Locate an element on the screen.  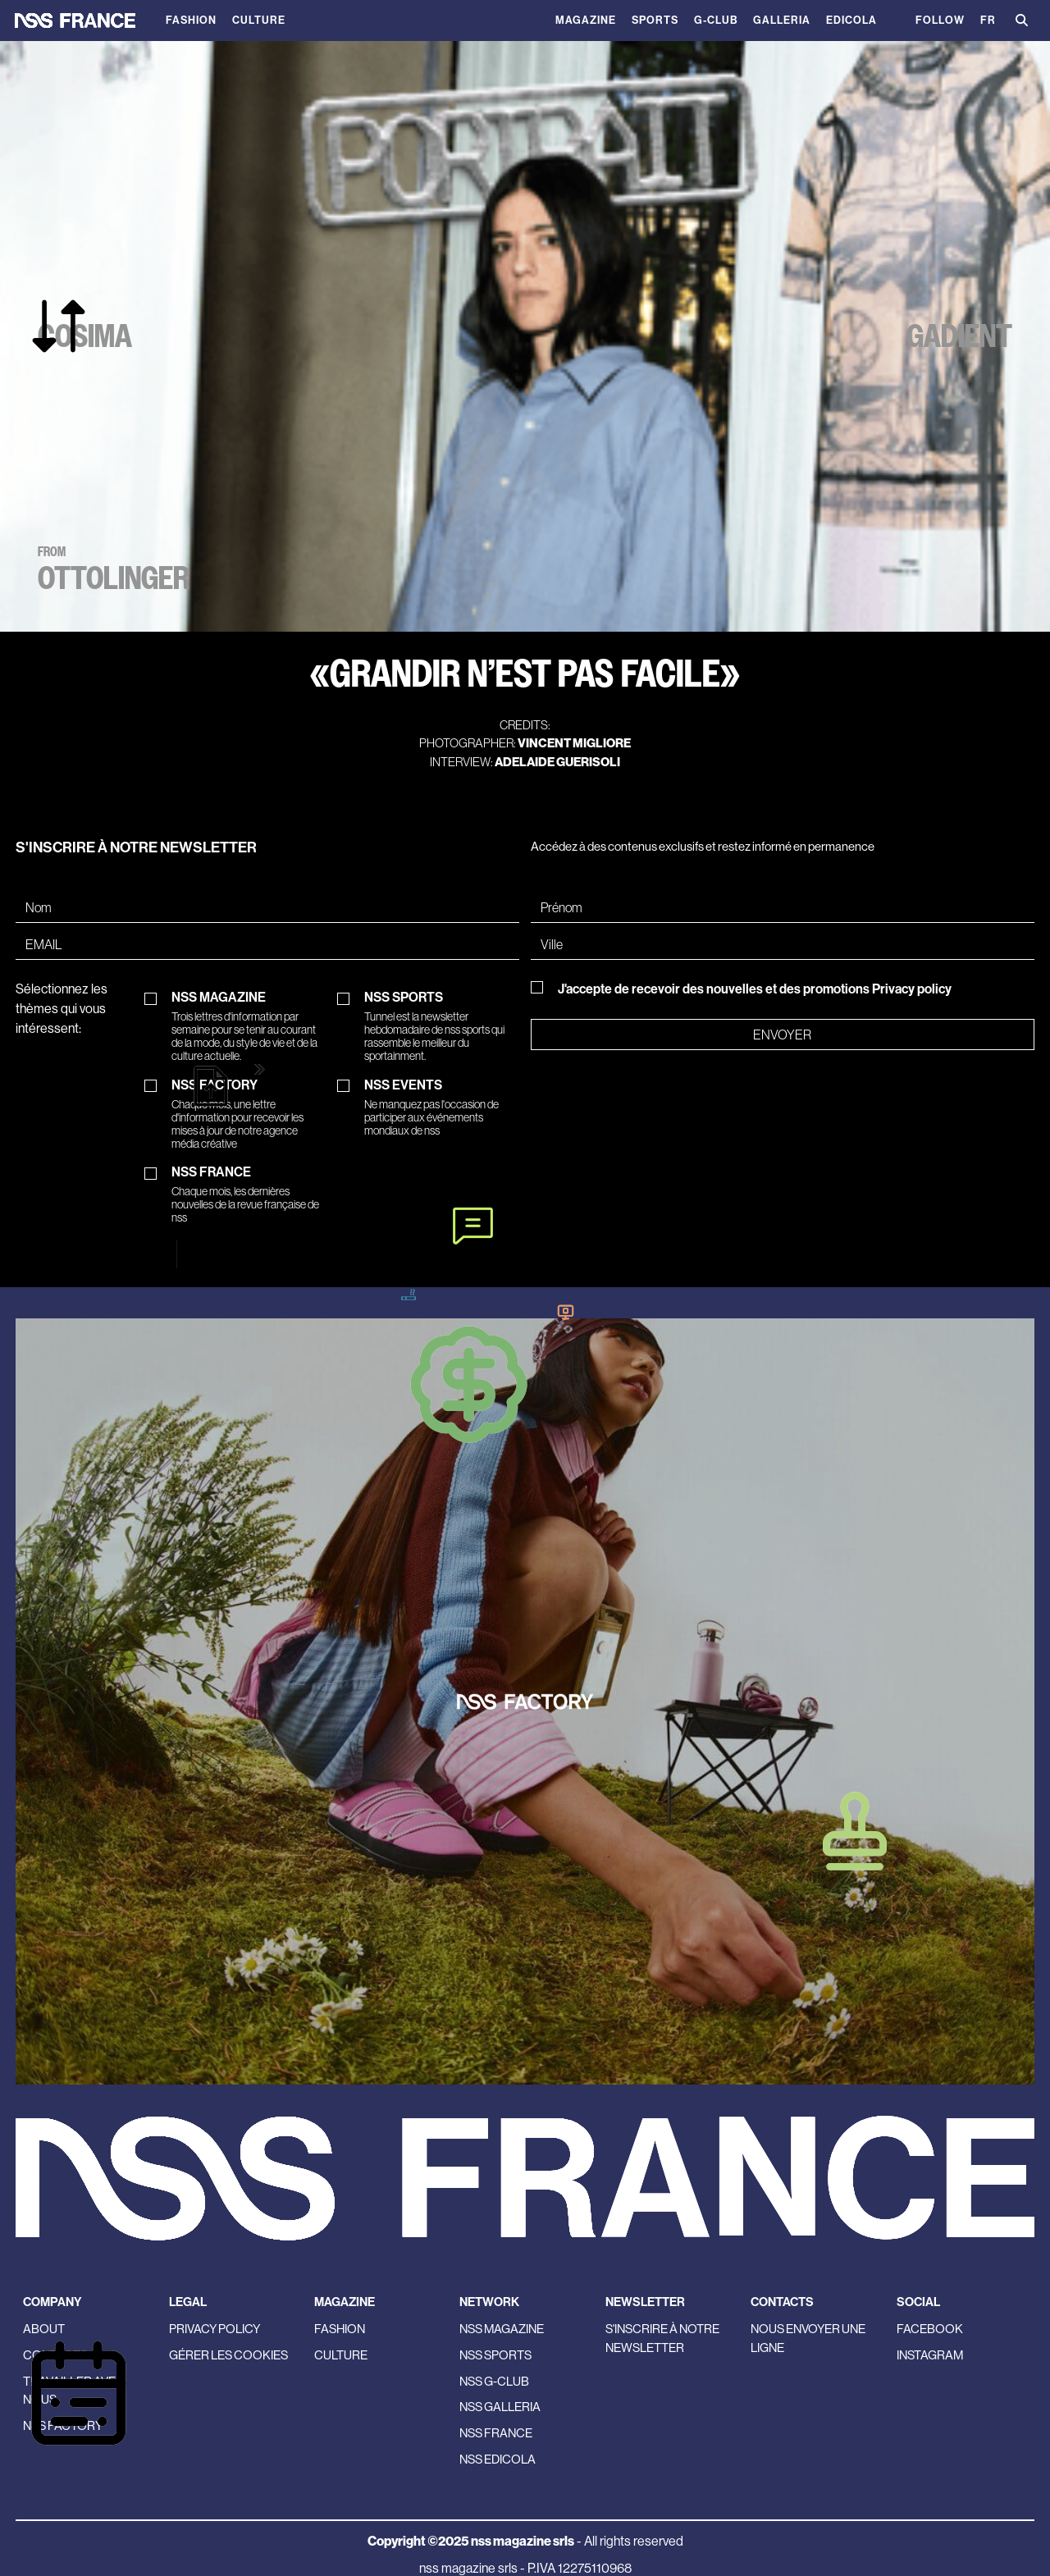
indicates a designated smoking area is located at coordinates (409, 1296).